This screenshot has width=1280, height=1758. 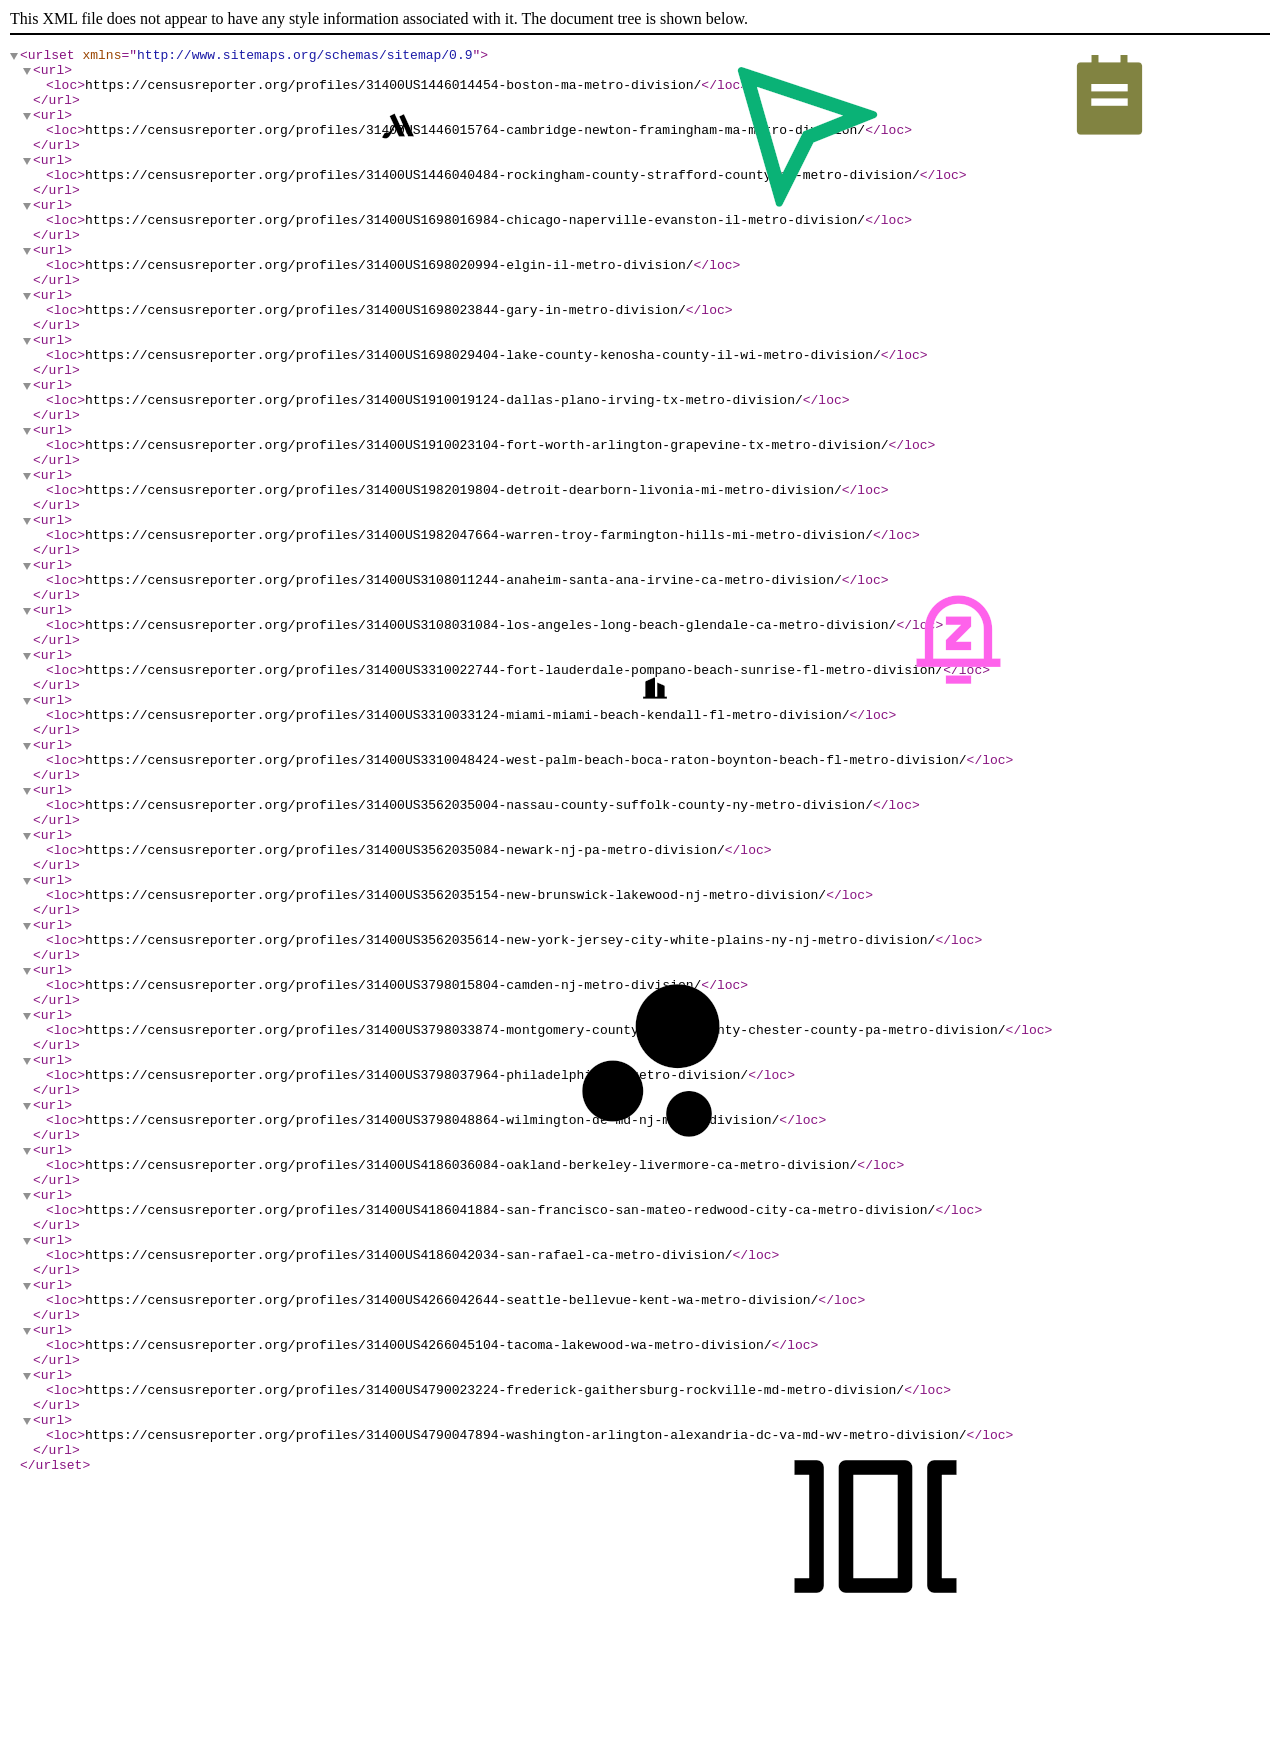 I want to click on open the Marriott hotel booking app, so click(x=398, y=126).